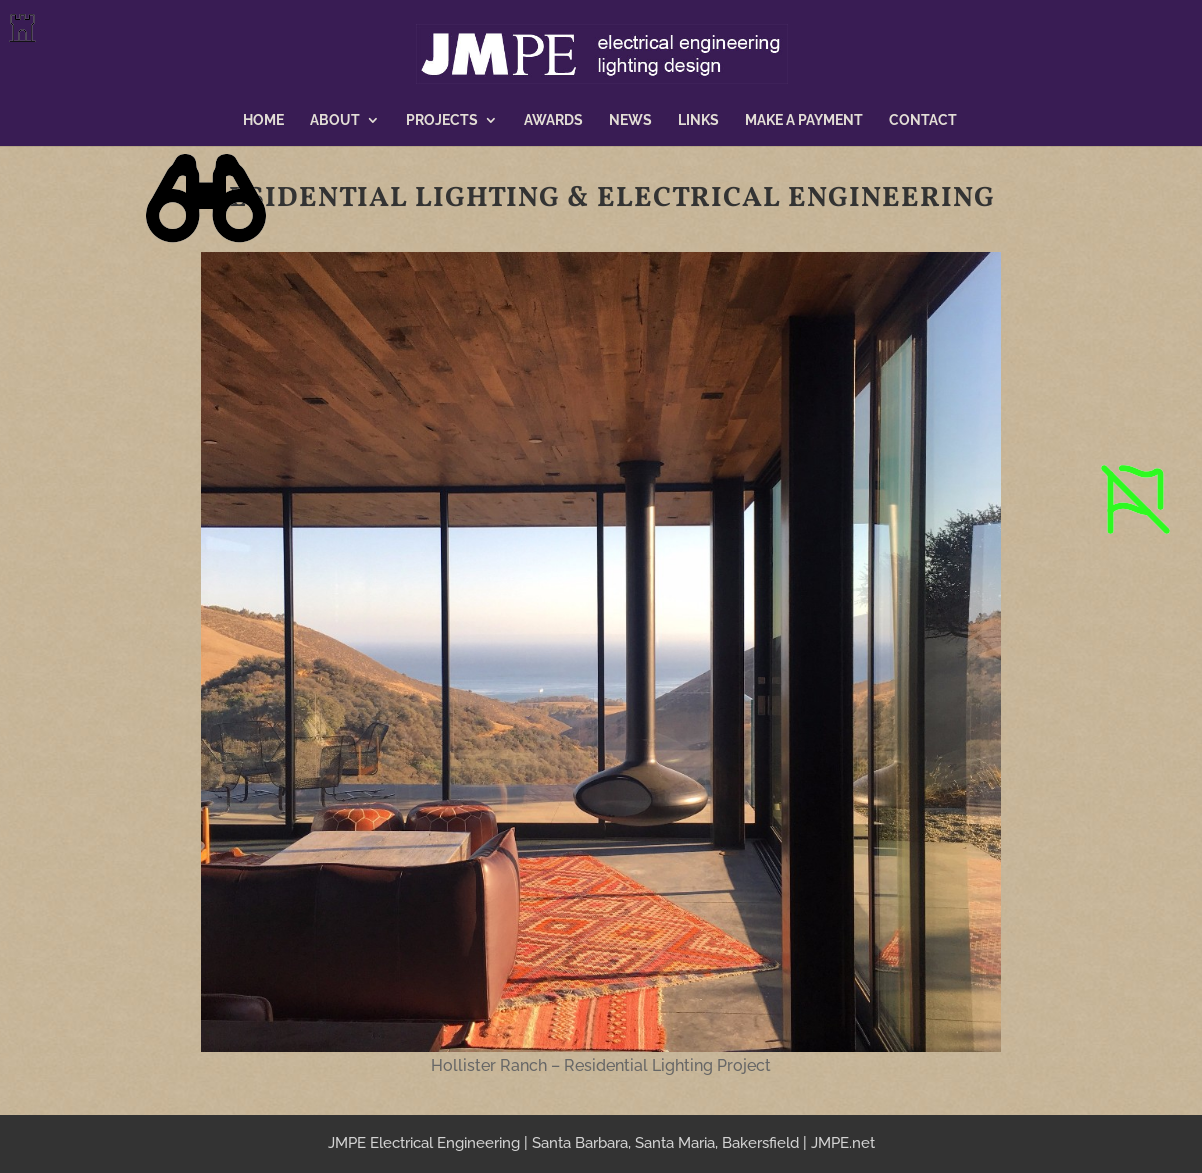  Describe the element at coordinates (1135, 499) in the screenshot. I see `remove flag or marker` at that location.